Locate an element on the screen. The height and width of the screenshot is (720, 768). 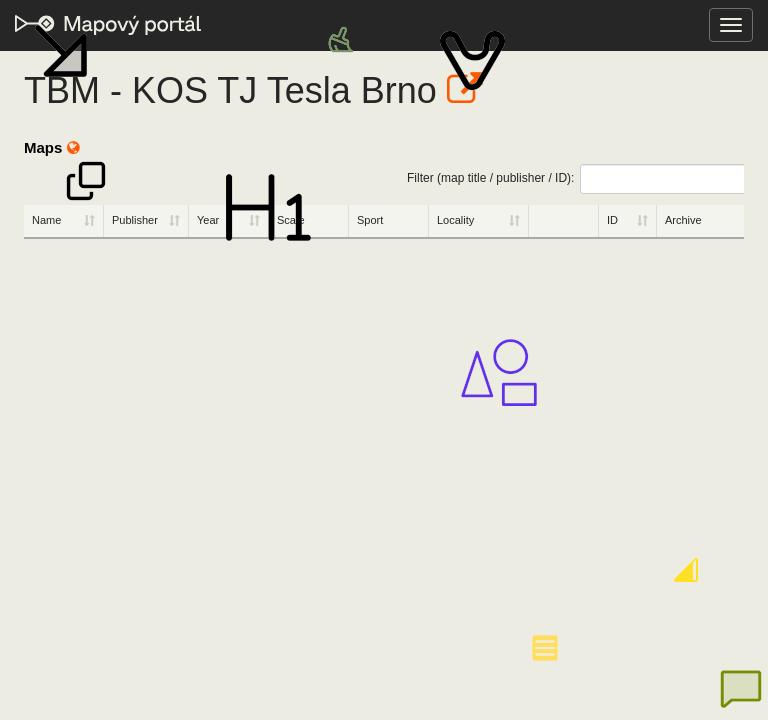
open chat or messaging is located at coordinates (741, 686).